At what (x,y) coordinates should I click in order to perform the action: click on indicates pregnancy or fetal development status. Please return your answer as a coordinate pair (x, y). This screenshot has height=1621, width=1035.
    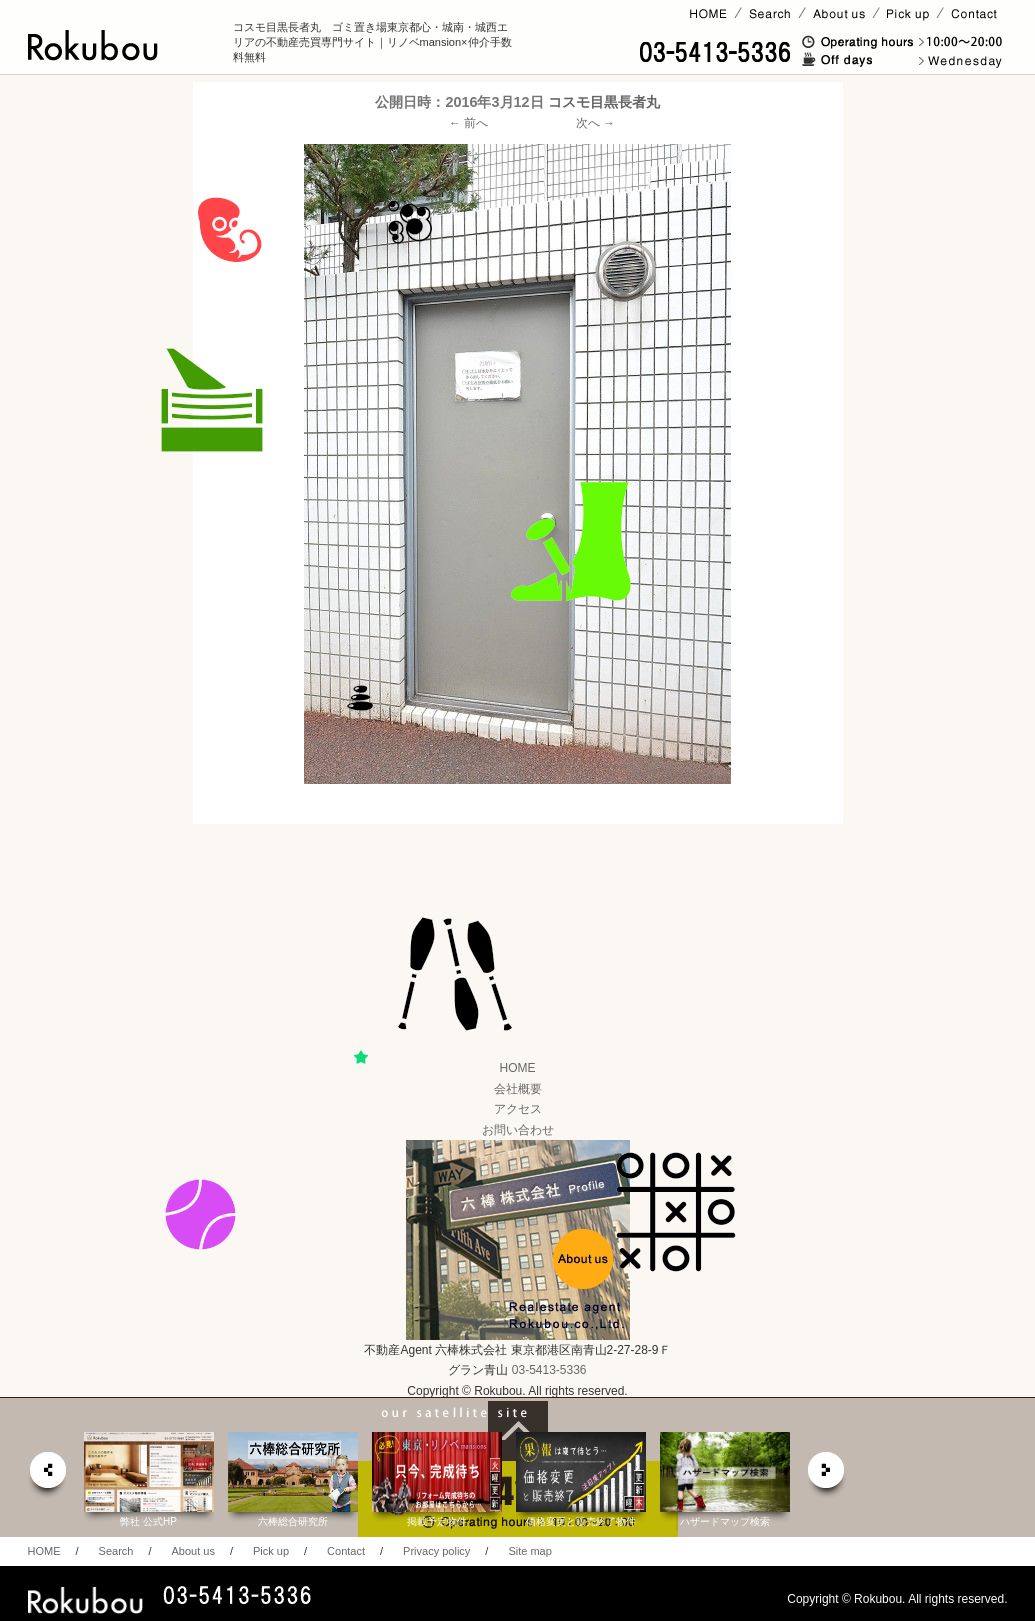
    Looking at the image, I should click on (229, 229).